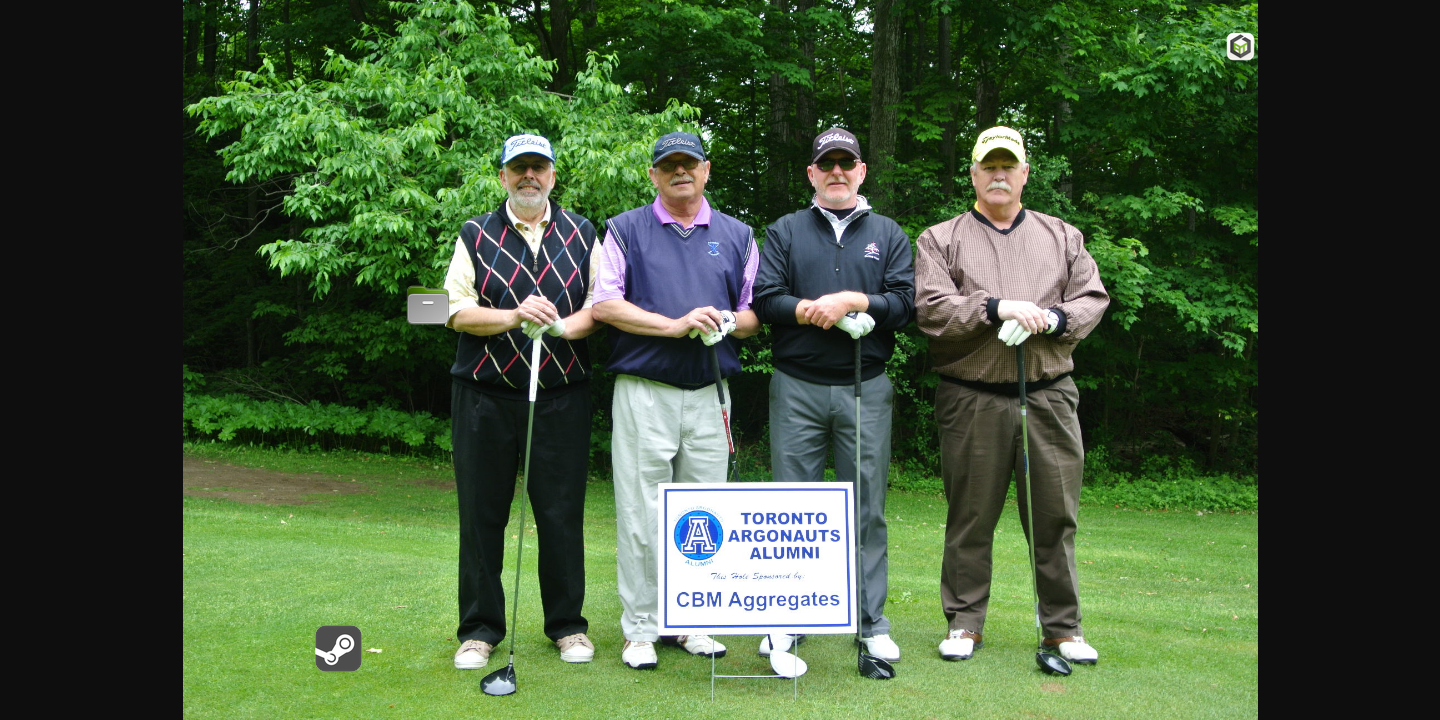 This screenshot has width=1440, height=720. What do you see at coordinates (428, 305) in the screenshot?
I see `open the file manager` at bounding box center [428, 305].